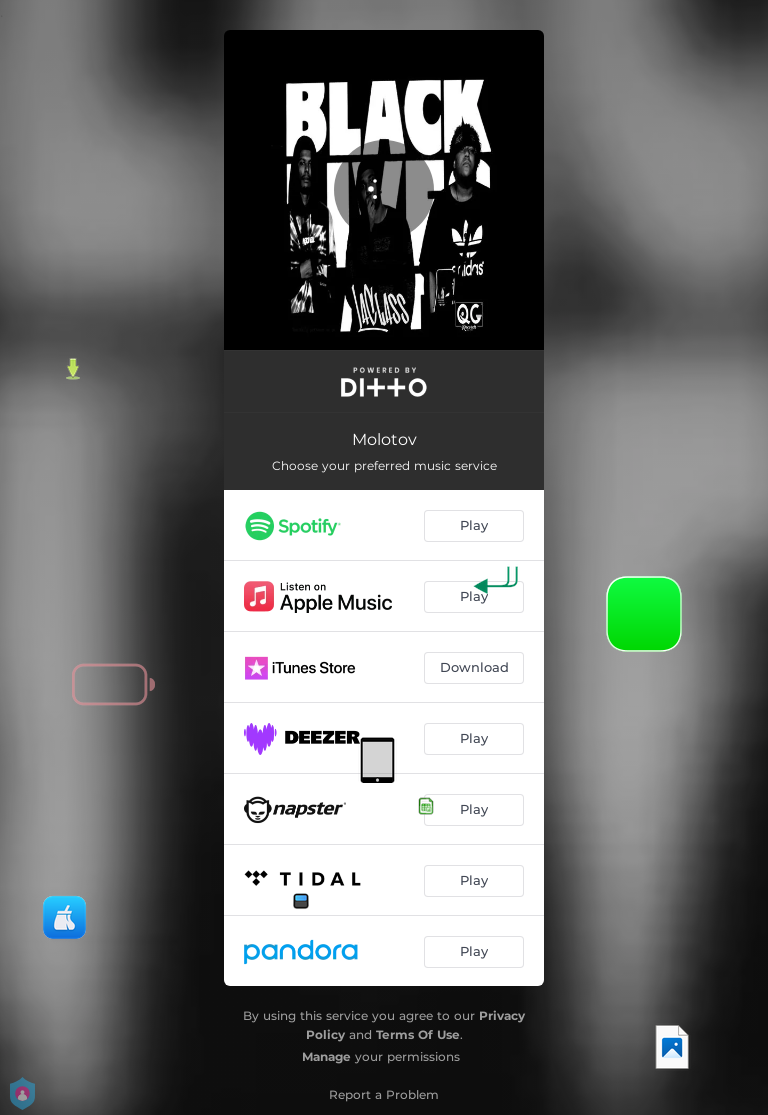 The width and height of the screenshot is (768, 1115). Describe the element at coordinates (426, 806) in the screenshot. I see `libreoffice calc spreadsheet template file` at that location.